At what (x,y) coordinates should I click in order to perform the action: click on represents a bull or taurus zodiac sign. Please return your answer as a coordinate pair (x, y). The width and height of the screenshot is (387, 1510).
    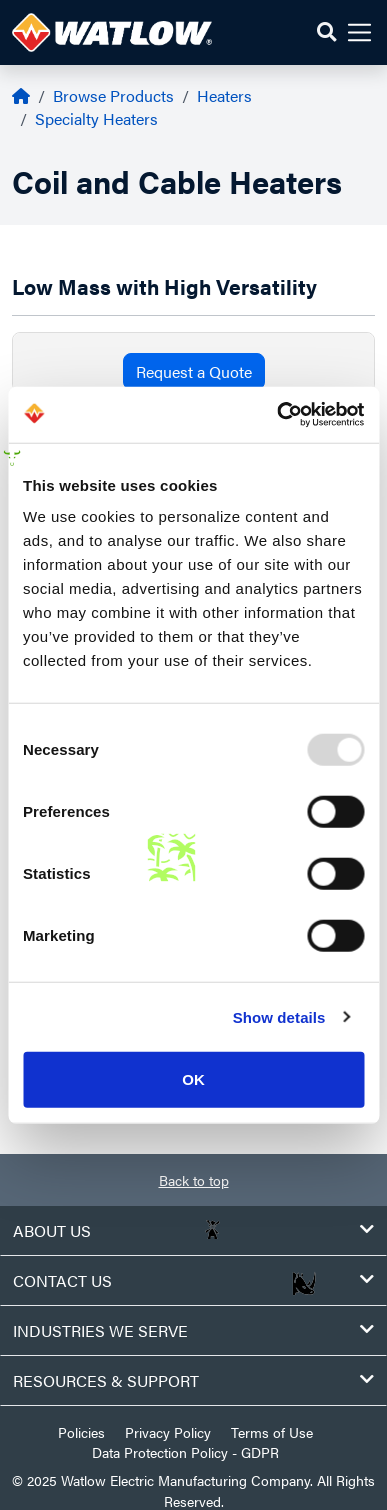
    Looking at the image, I should click on (12, 458).